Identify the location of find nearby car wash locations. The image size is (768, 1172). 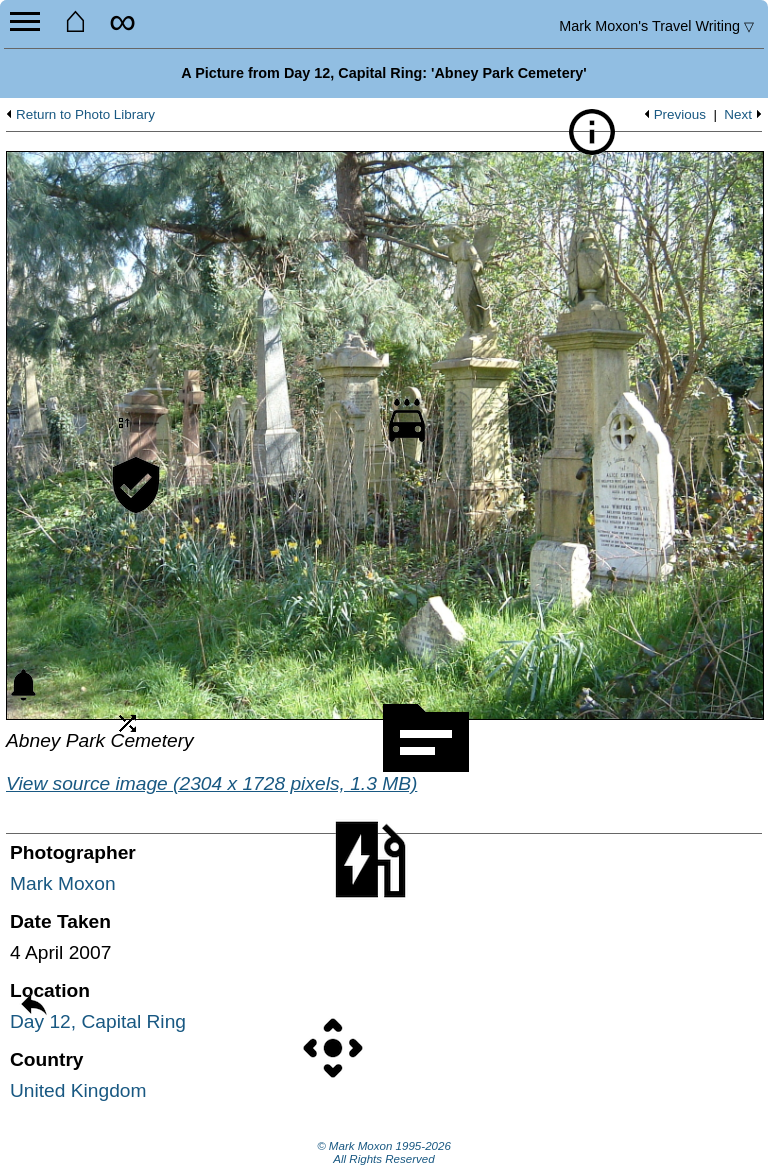
(407, 420).